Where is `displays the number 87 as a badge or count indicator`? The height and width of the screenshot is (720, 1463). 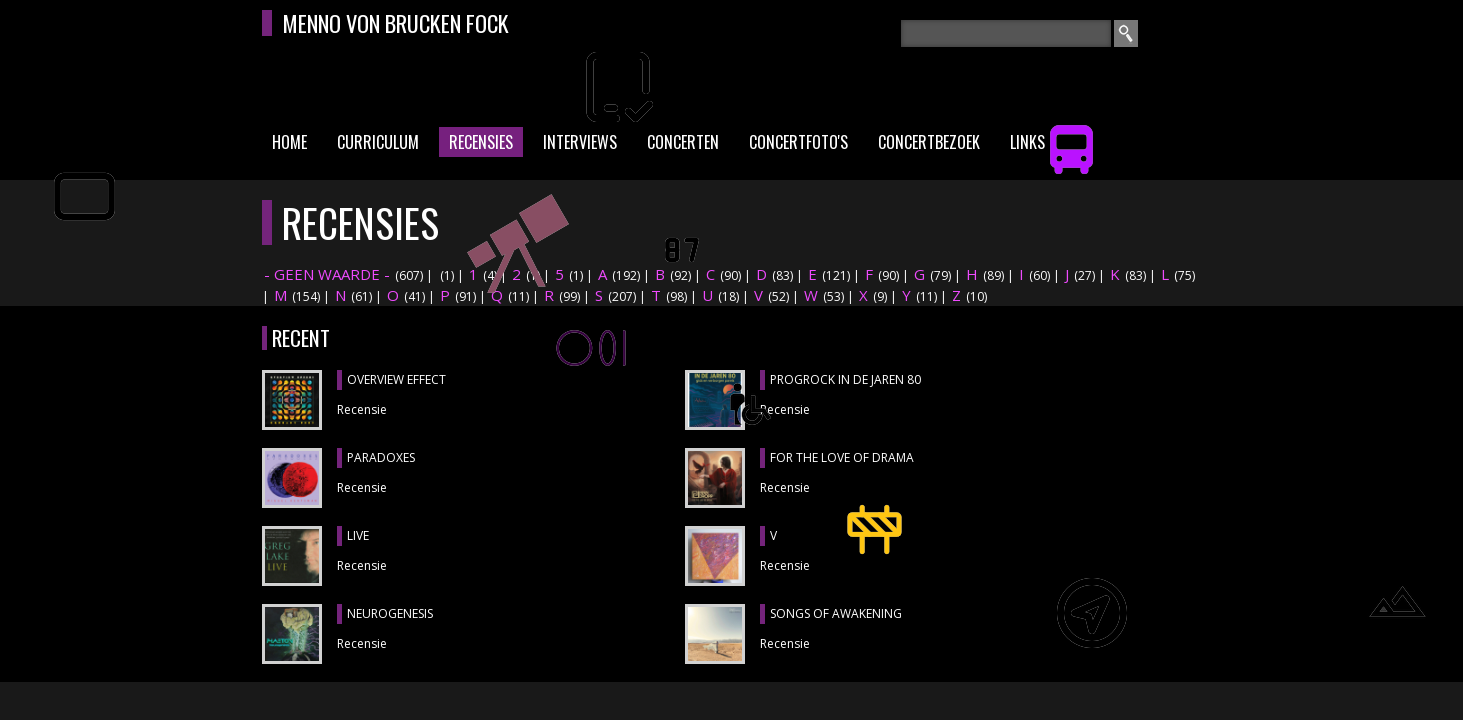 displays the number 87 as a badge or count indicator is located at coordinates (682, 250).